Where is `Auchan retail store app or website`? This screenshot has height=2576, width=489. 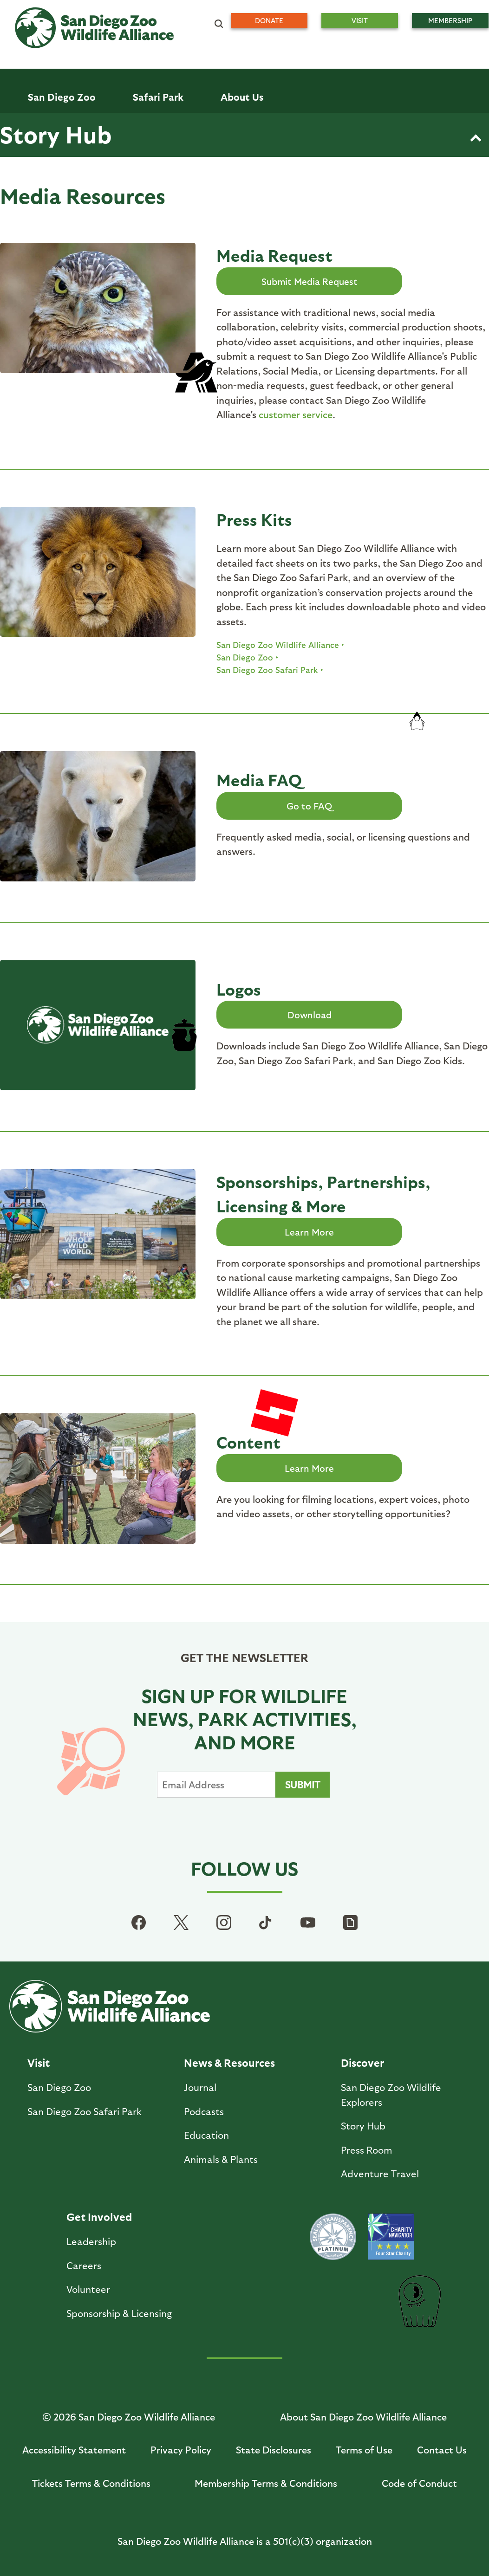
Auchan retail store app or website is located at coordinates (196, 372).